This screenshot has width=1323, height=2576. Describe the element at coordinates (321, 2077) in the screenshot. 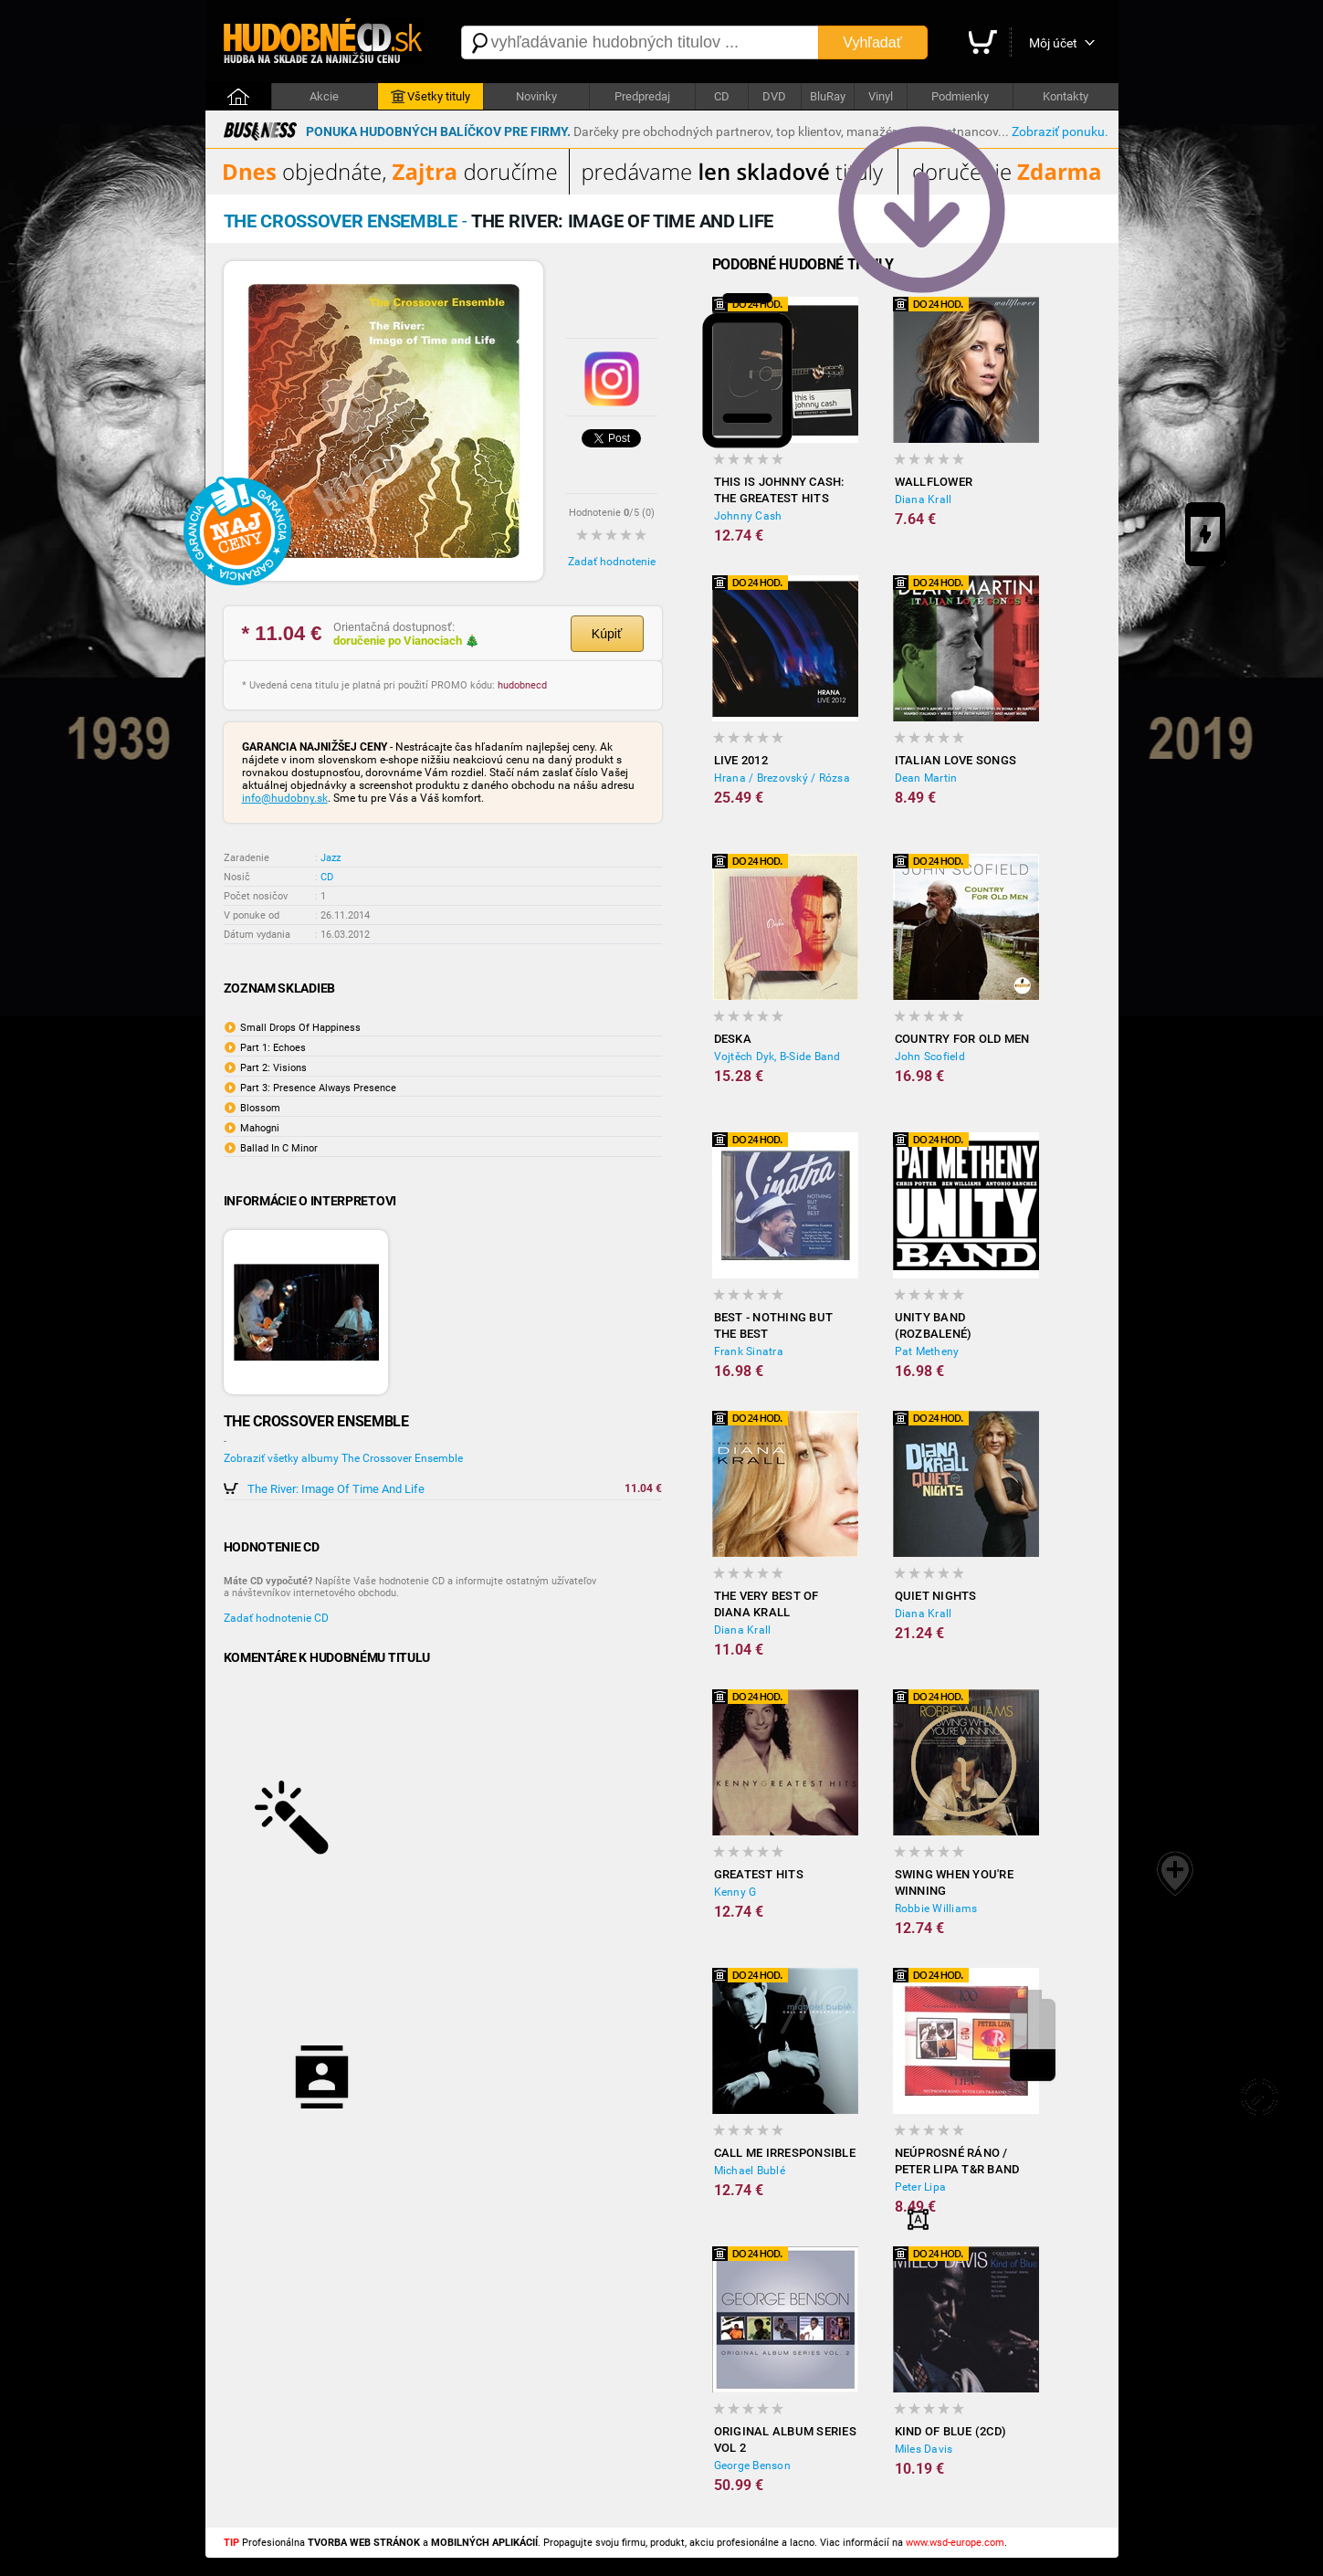

I see `access your contacts list` at that location.